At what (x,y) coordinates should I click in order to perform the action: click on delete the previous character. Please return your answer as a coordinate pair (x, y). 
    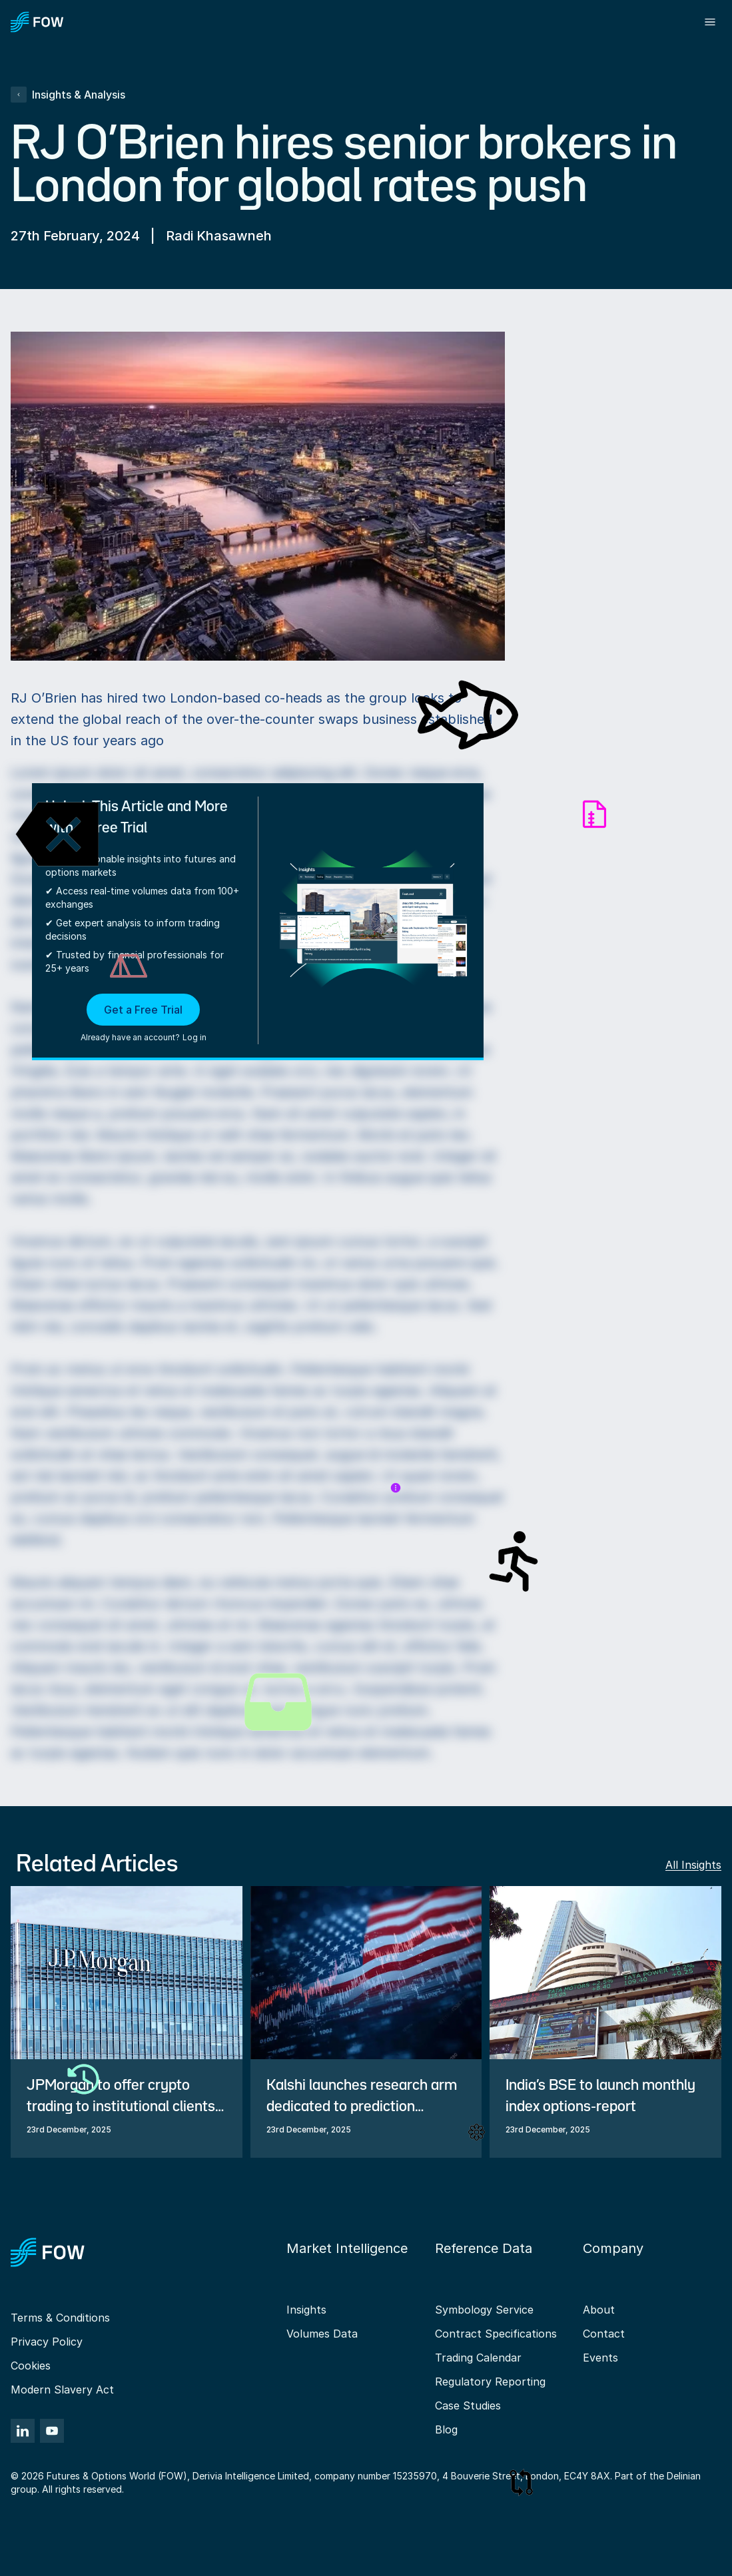
    Looking at the image, I should click on (60, 834).